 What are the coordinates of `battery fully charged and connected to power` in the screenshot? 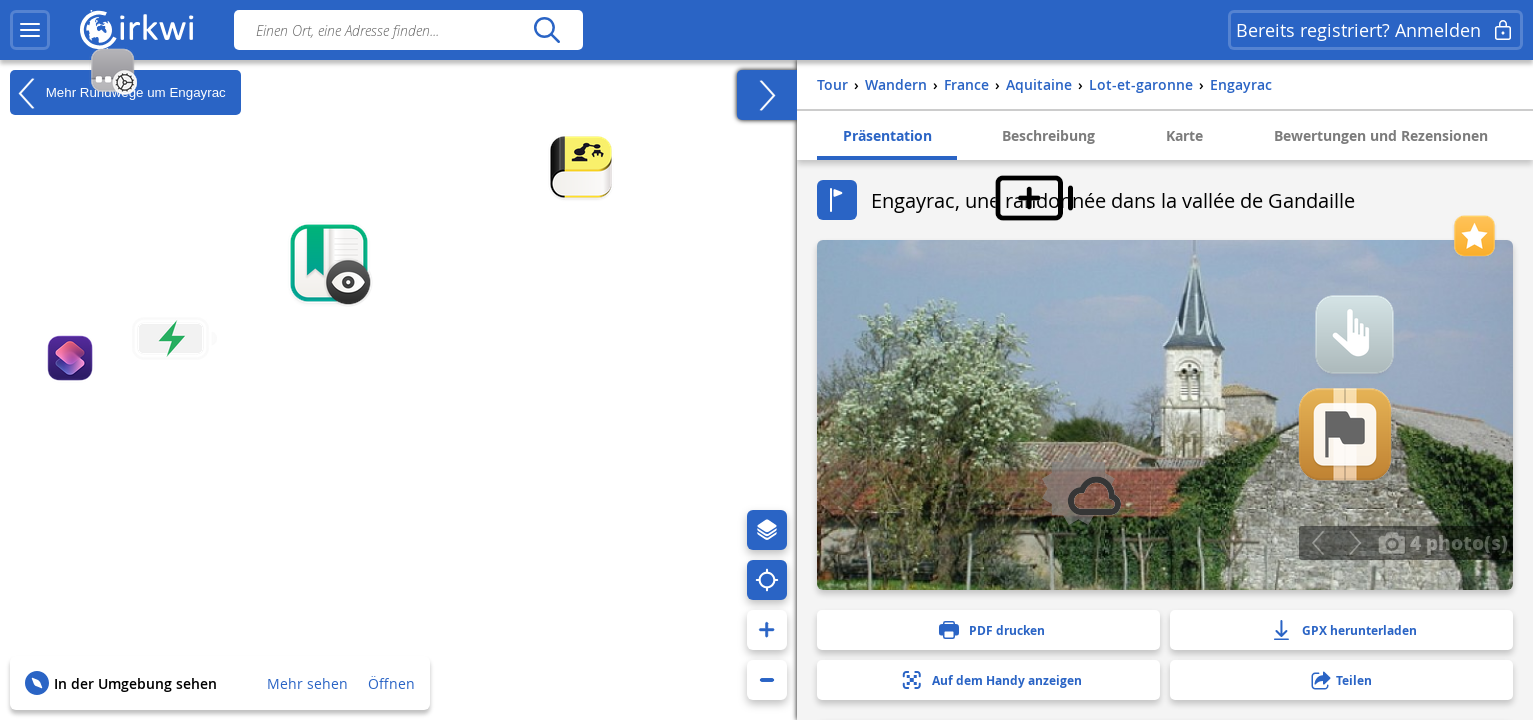 It's located at (174, 338).